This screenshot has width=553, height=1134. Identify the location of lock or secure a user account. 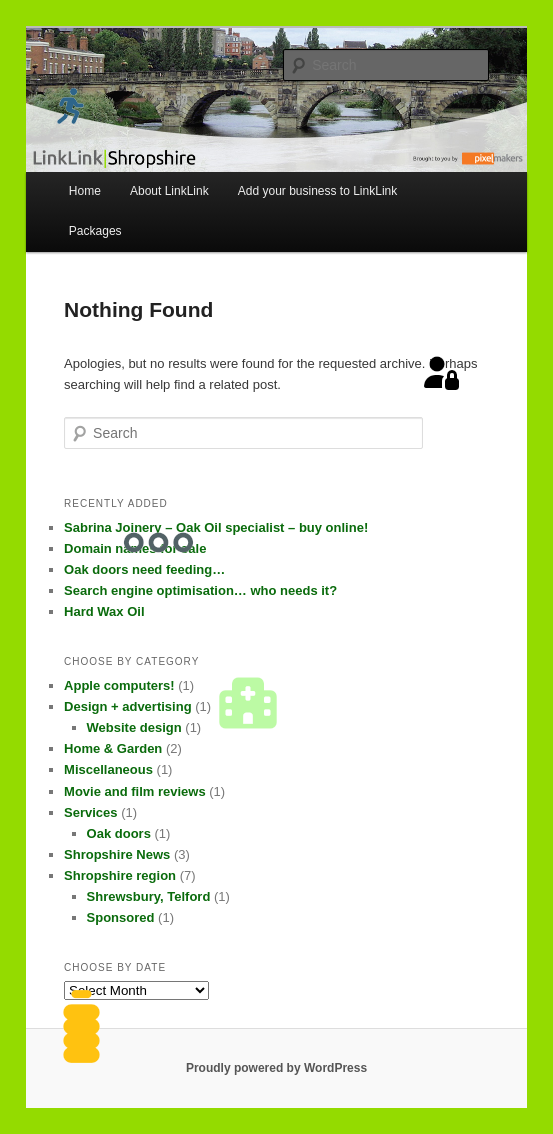
(441, 372).